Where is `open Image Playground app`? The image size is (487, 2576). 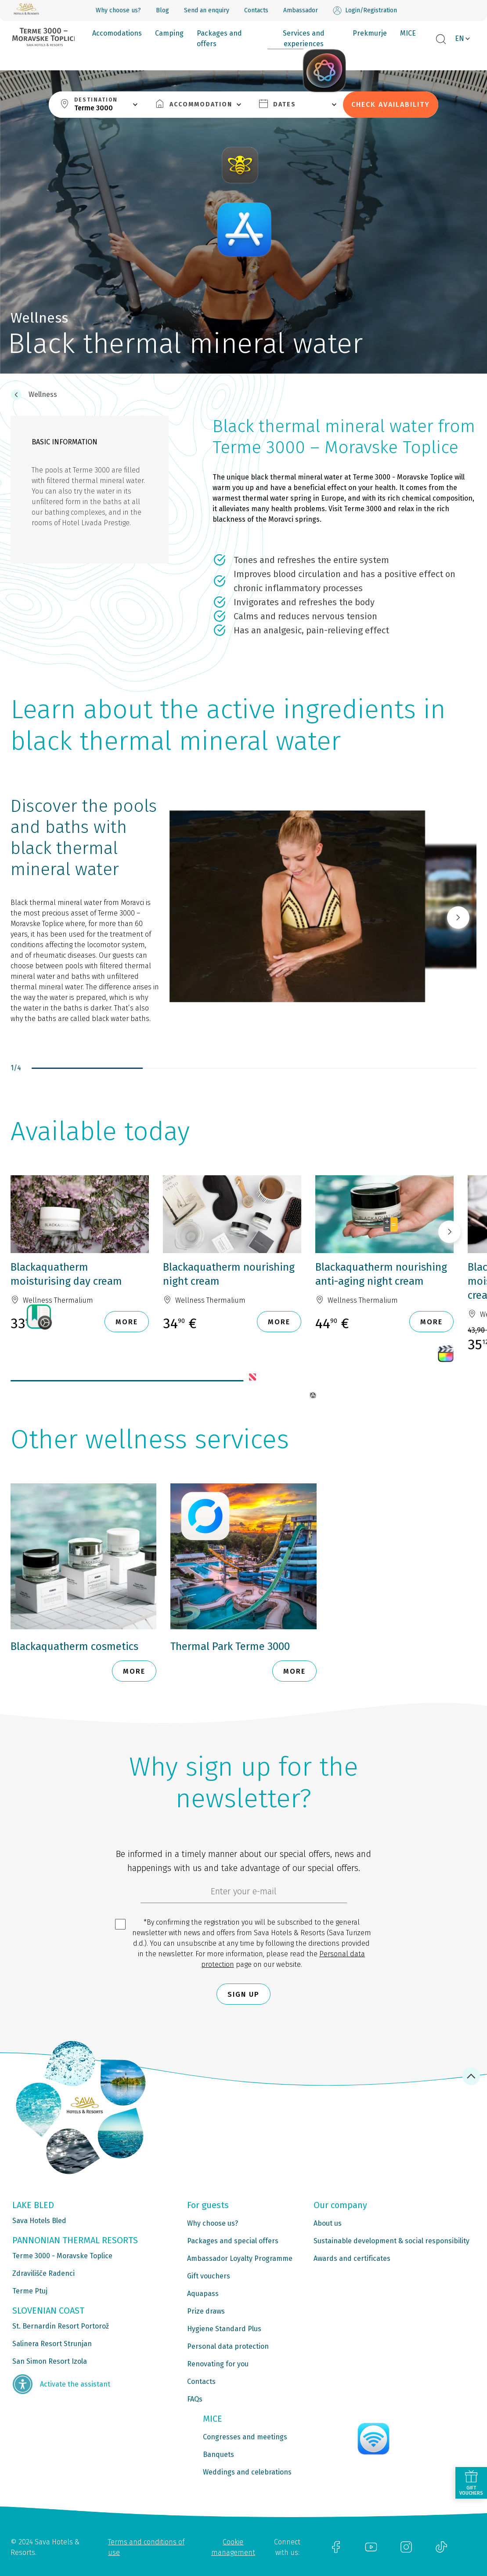 open Image Playground app is located at coordinates (324, 70).